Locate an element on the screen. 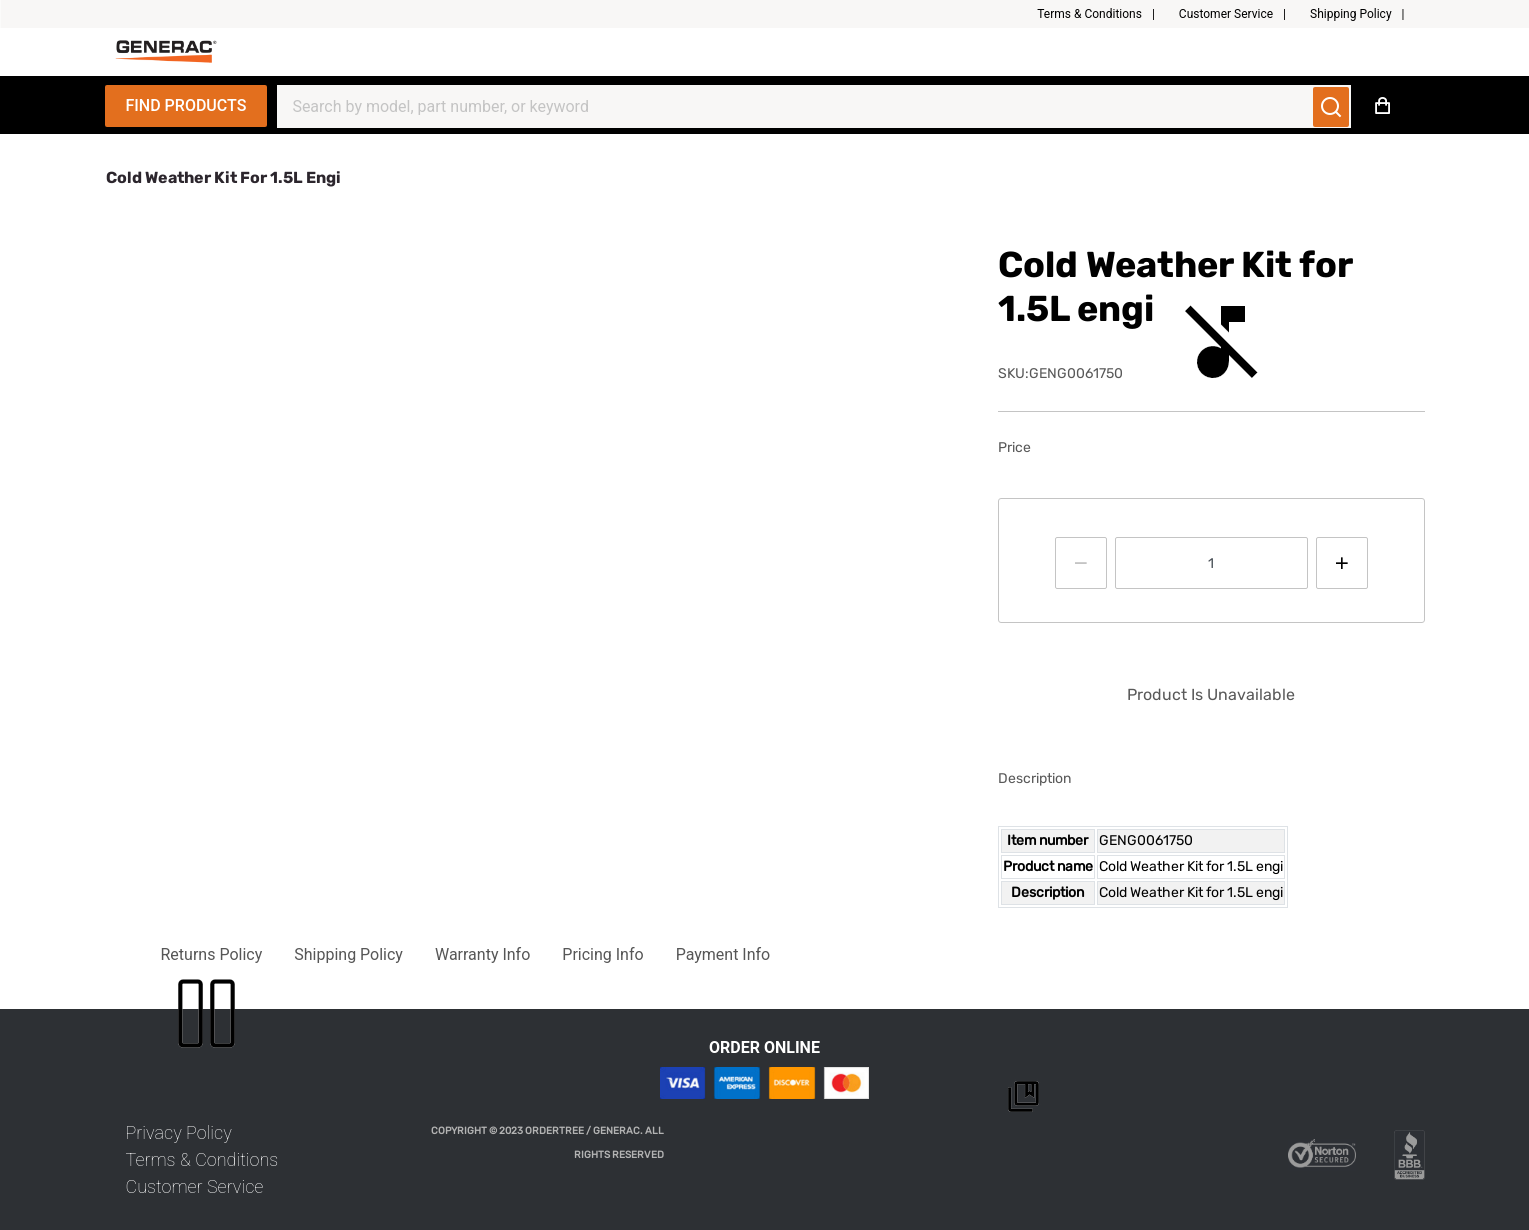  switch to column view layout is located at coordinates (206, 1013).